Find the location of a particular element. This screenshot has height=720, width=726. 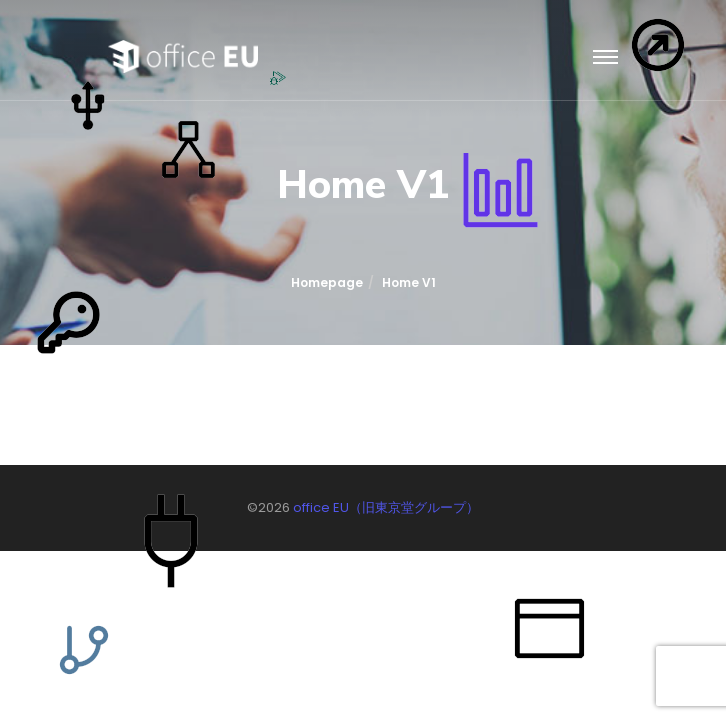

open link in new tab or window is located at coordinates (658, 45).